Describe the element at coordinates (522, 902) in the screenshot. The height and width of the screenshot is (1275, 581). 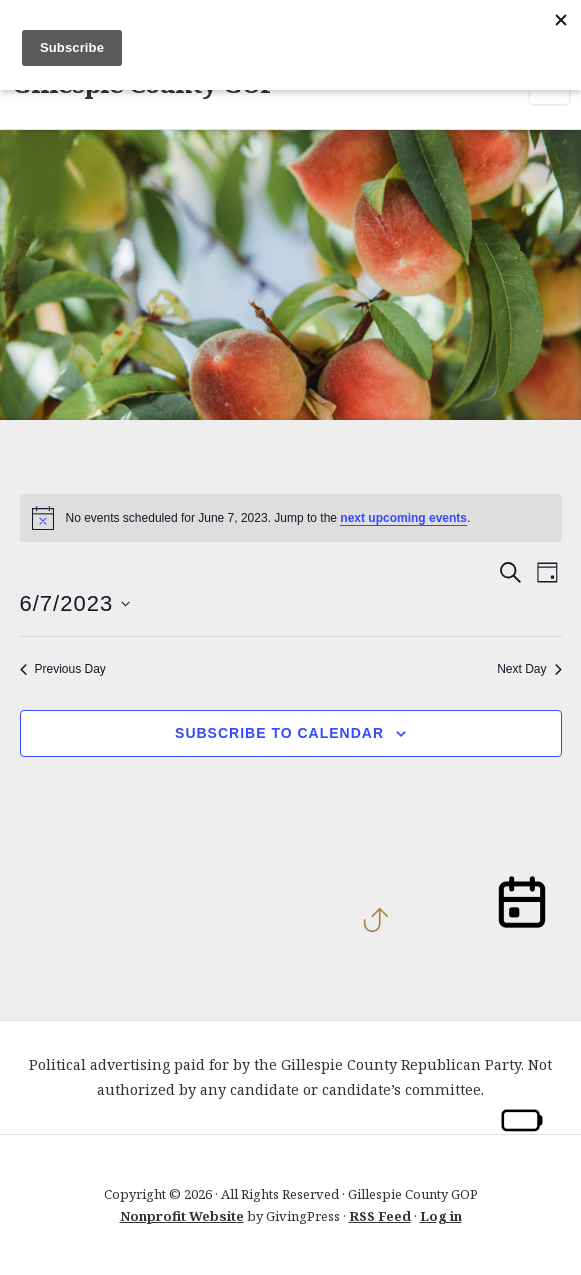
I see `view or add a calendar event` at that location.